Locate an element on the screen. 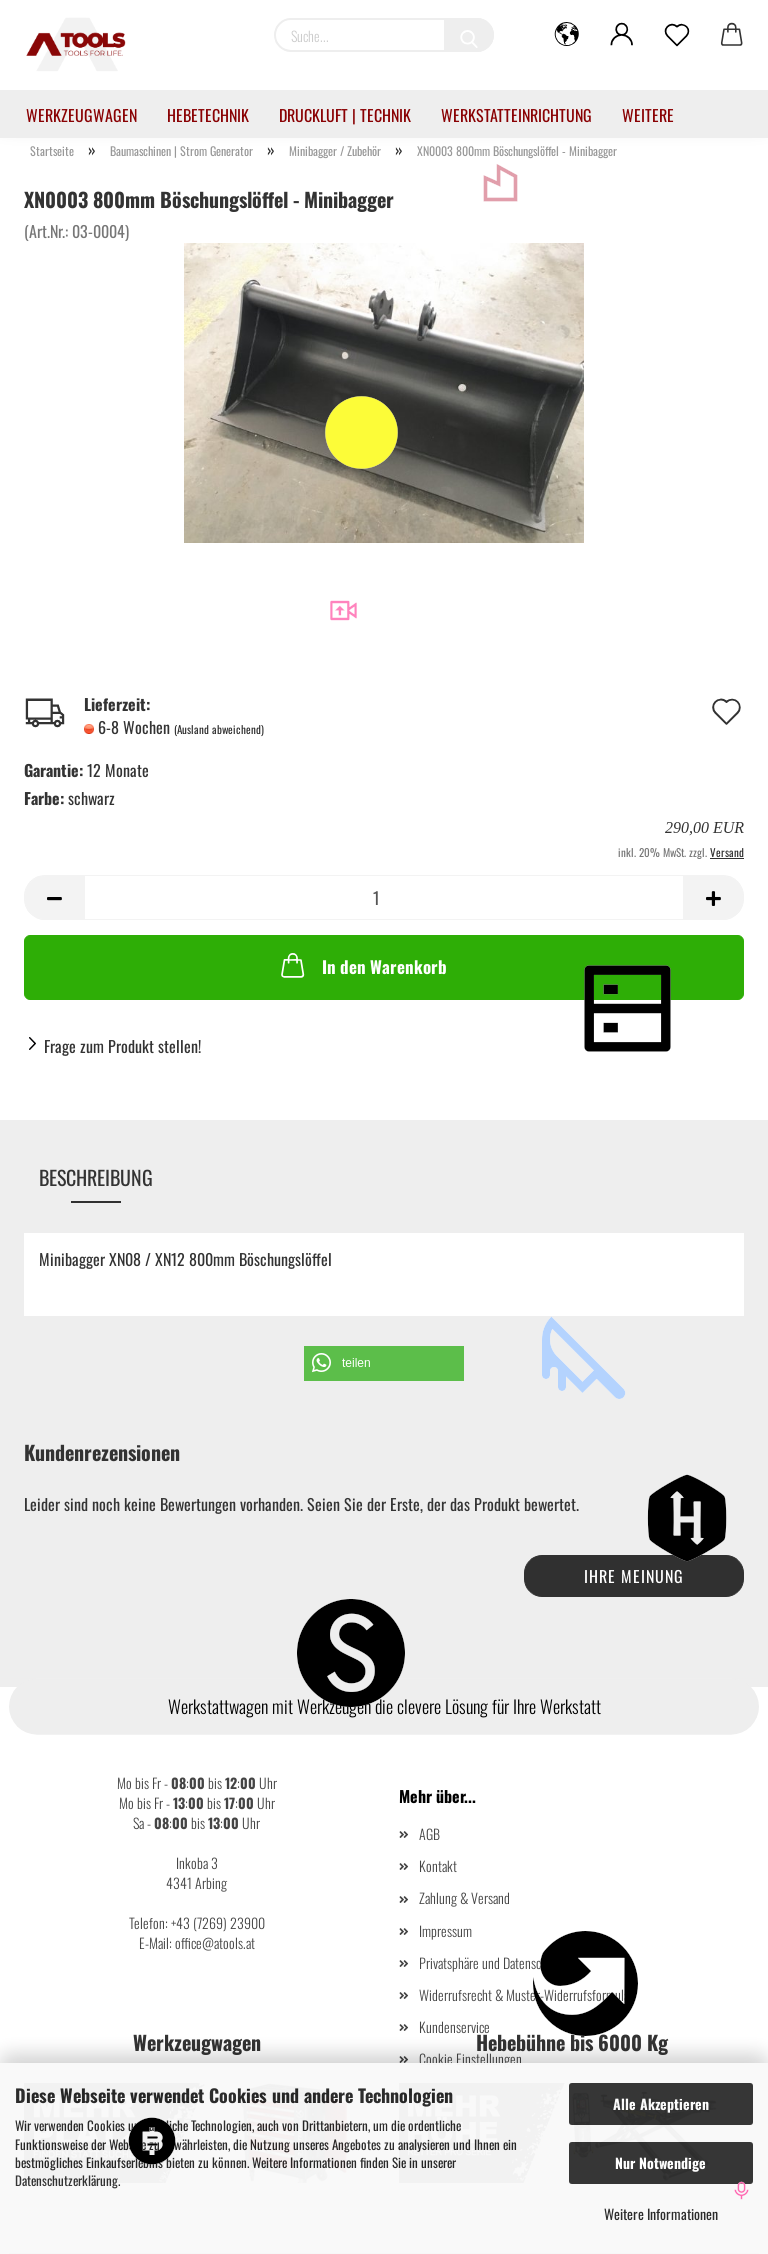 The image size is (768, 2254). visit portableapps.com website is located at coordinates (585, 1983).